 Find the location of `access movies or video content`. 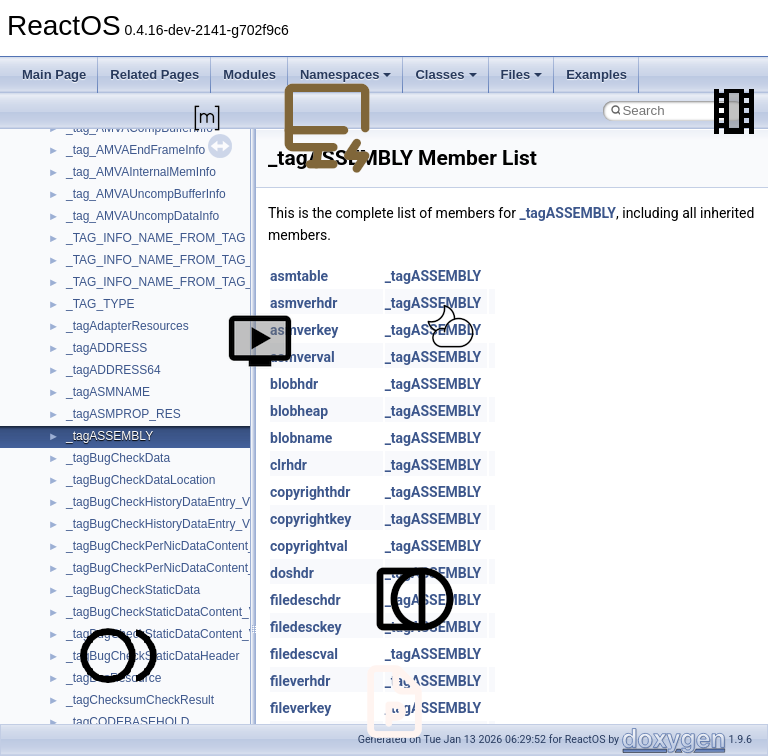

access movies or video content is located at coordinates (734, 111).